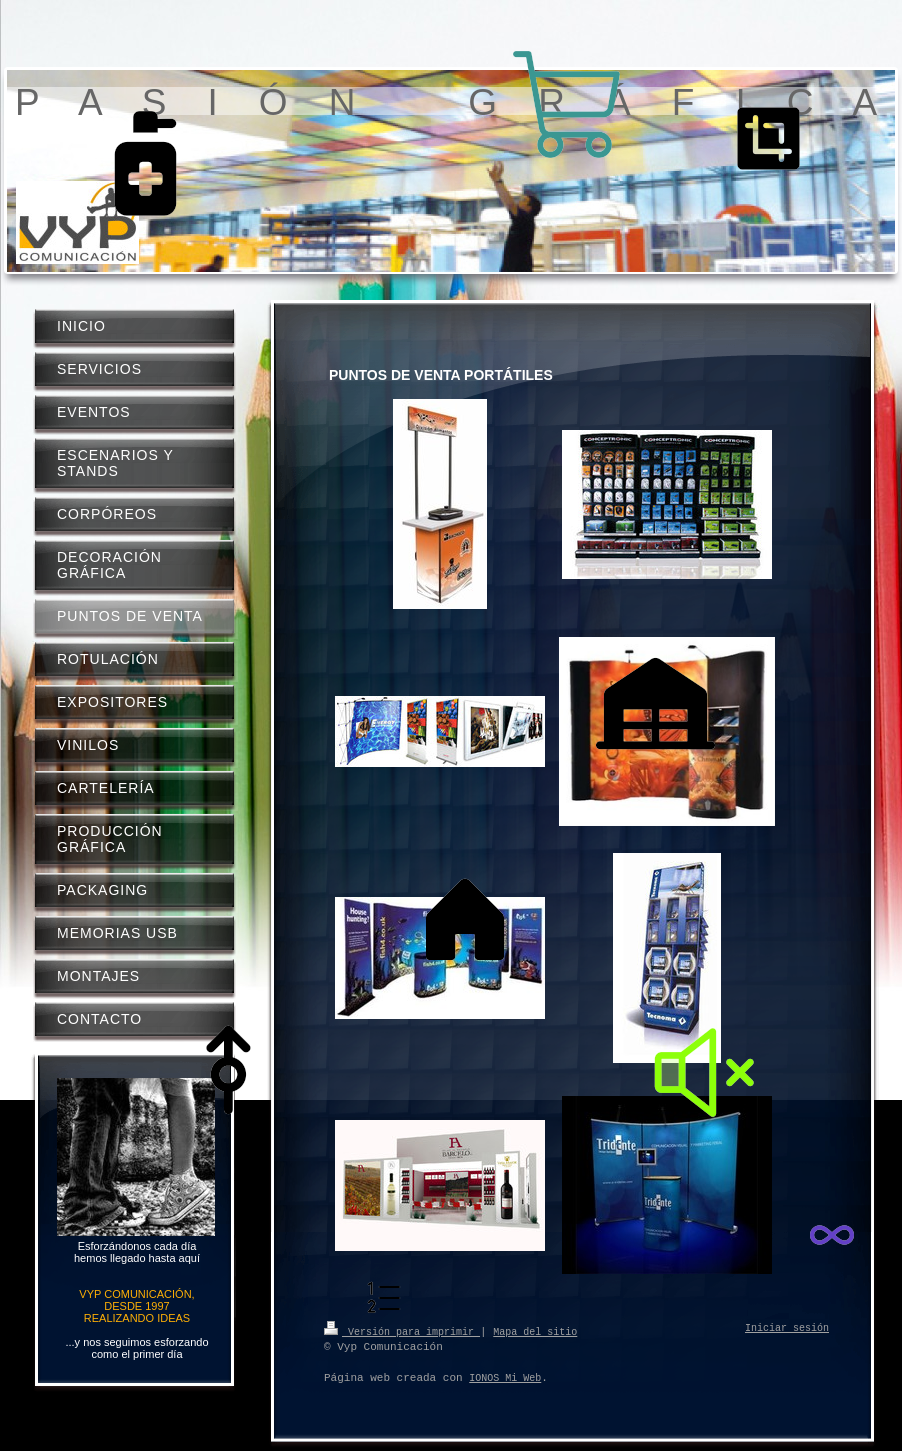  Describe the element at coordinates (384, 1298) in the screenshot. I see `create a numbered list` at that location.